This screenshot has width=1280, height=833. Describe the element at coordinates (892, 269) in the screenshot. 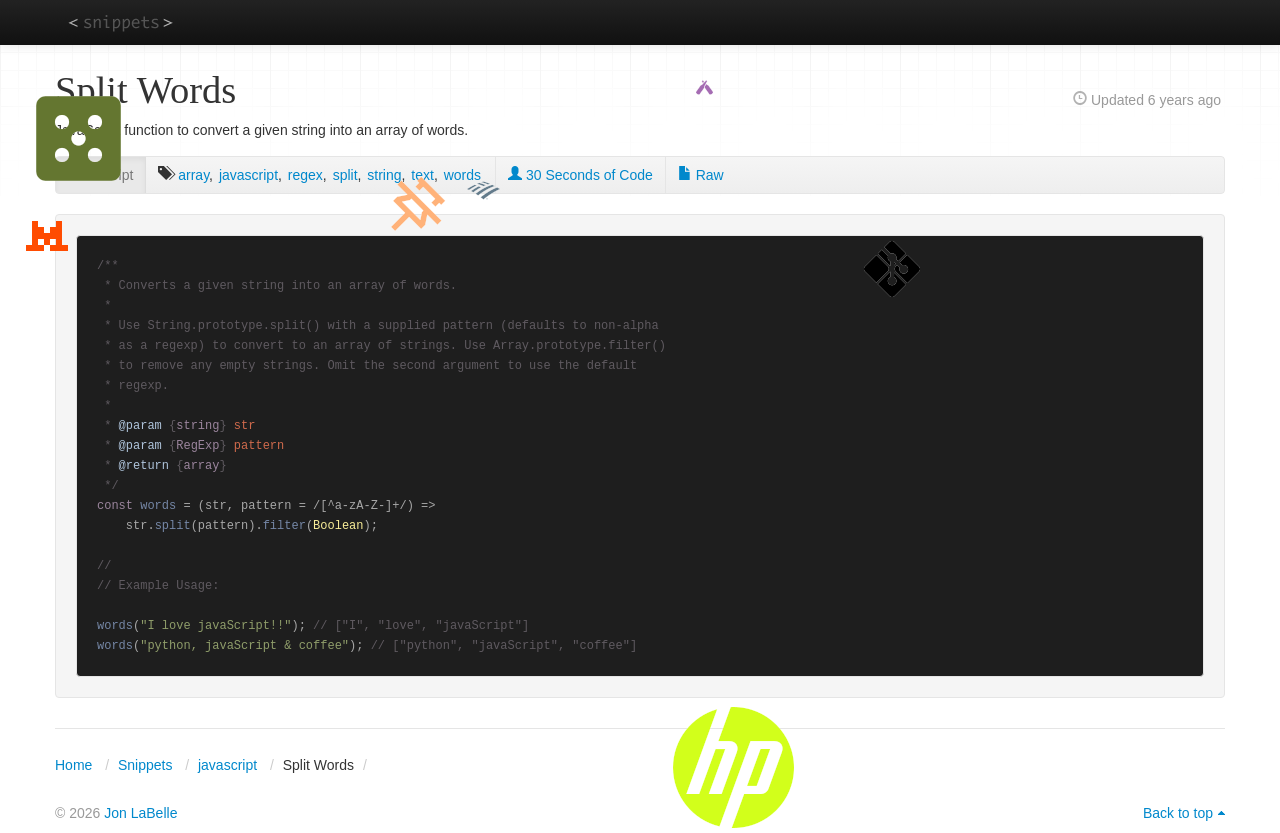

I see `open git for windows application` at that location.